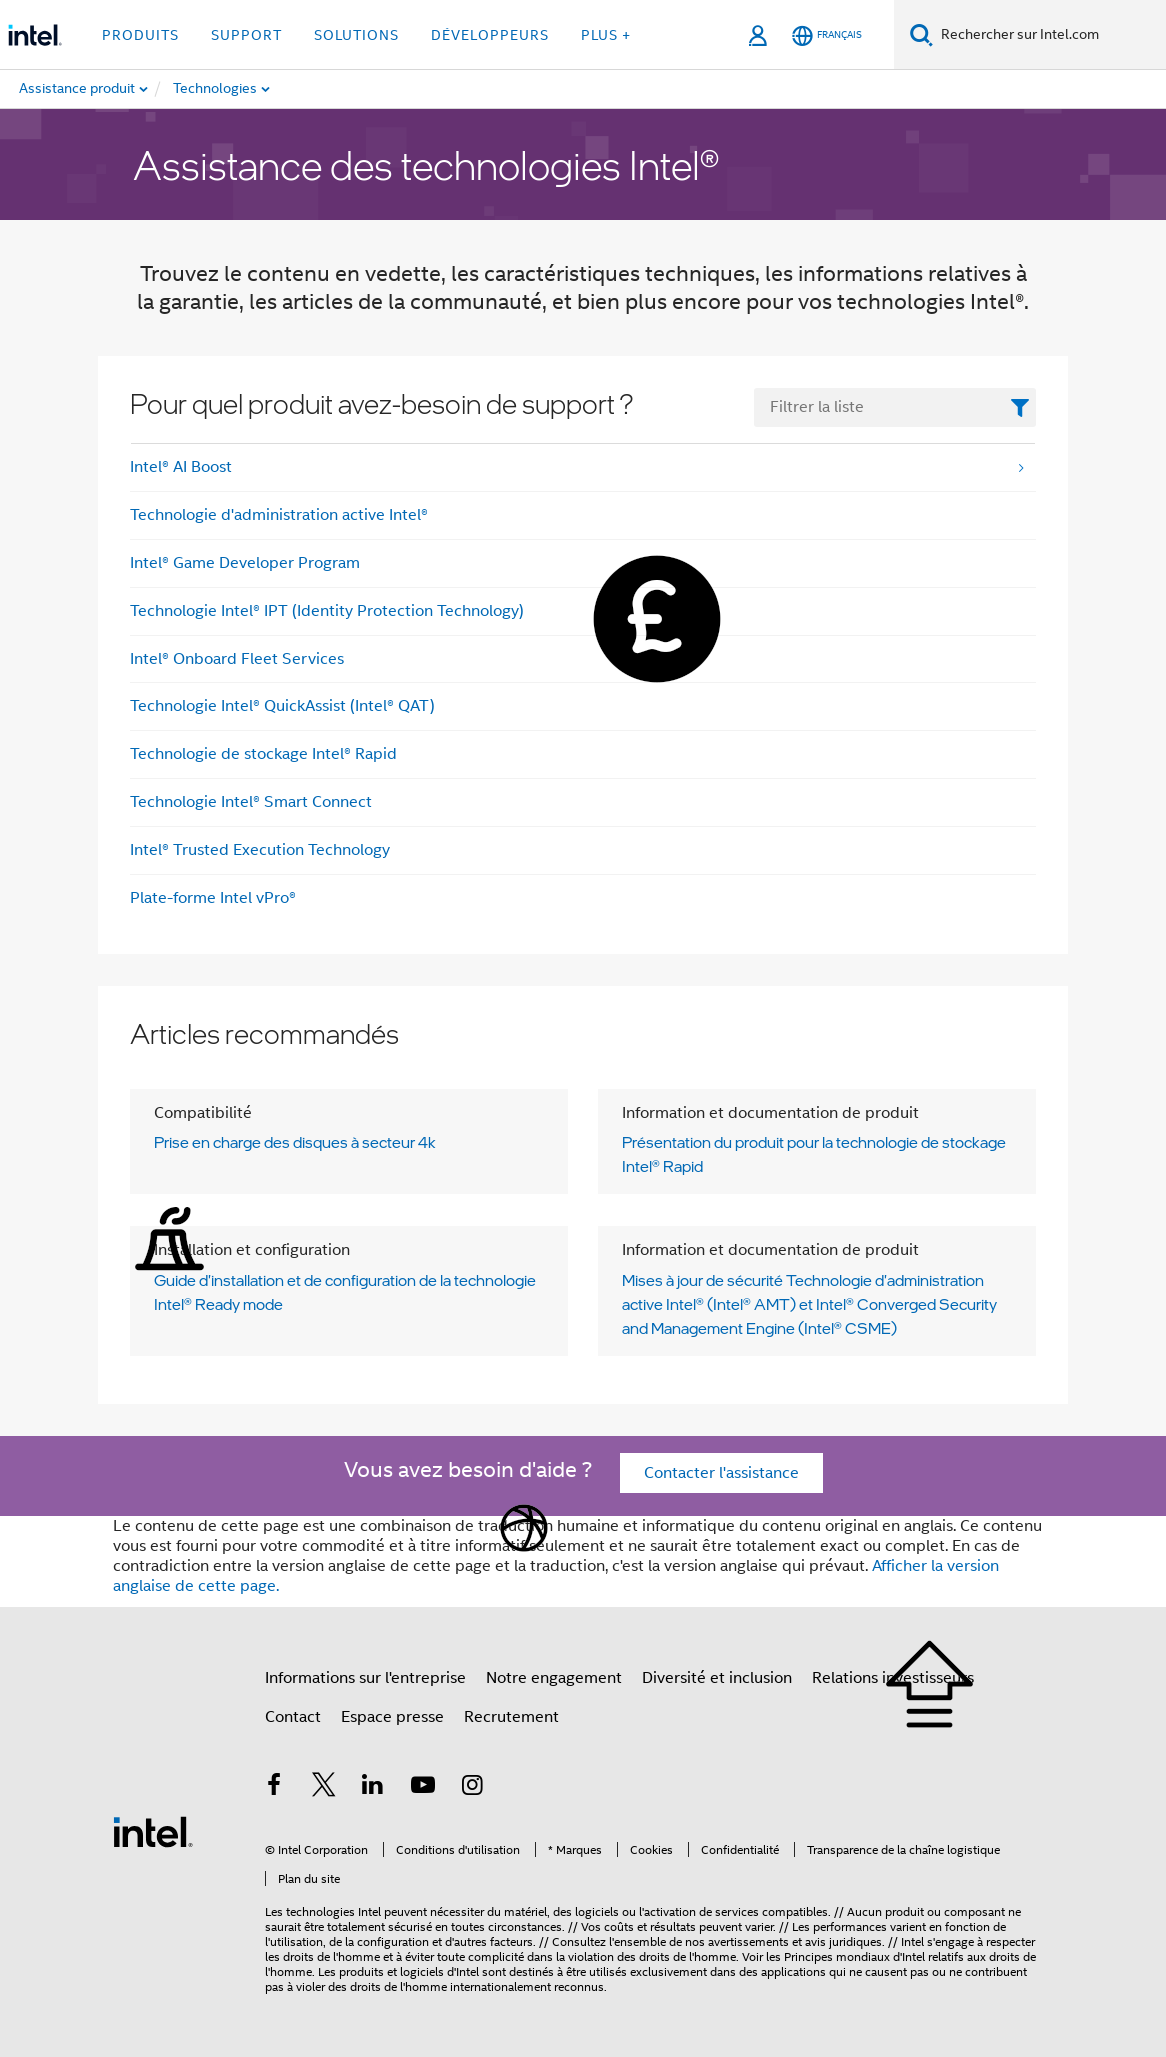 The width and height of the screenshot is (1166, 2057). Describe the element at coordinates (524, 1528) in the screenshot. I see `access games or entertainment features` at that location.